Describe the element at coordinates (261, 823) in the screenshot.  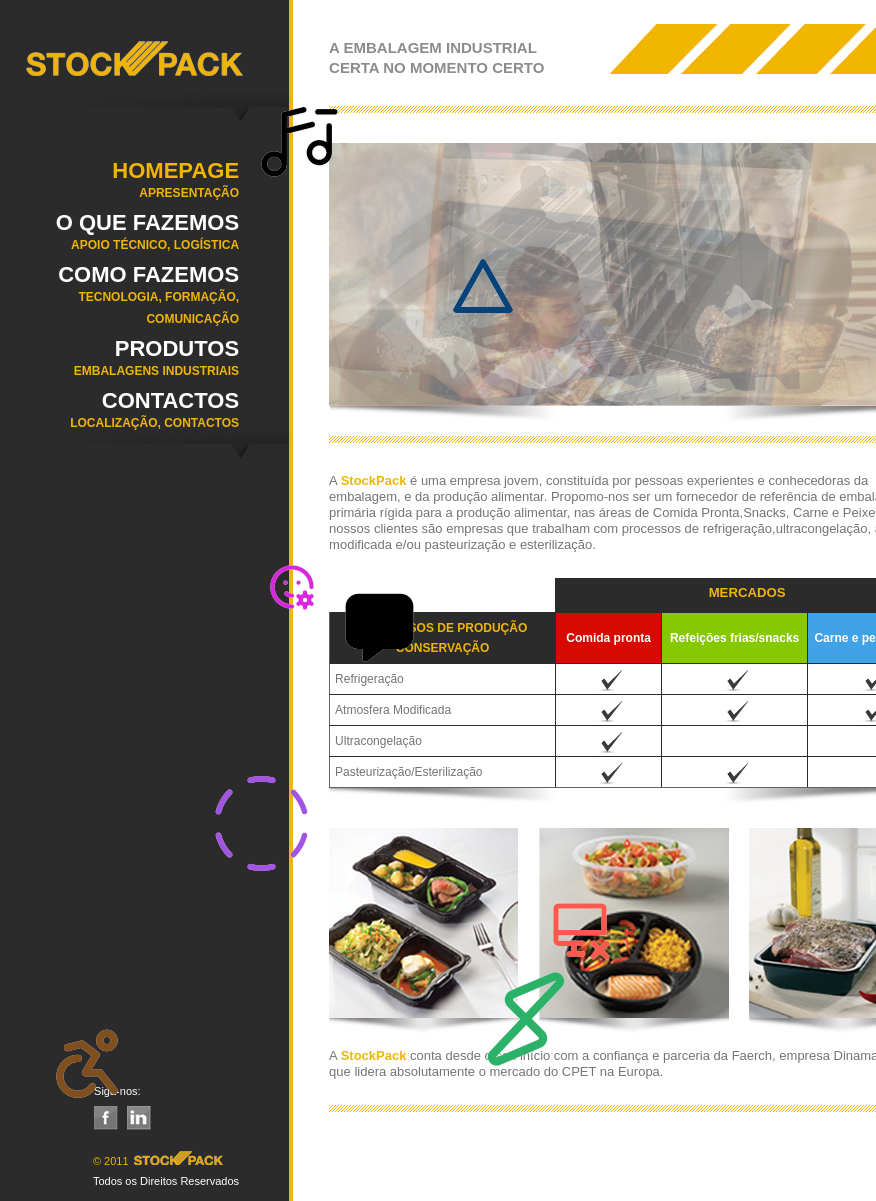
I see `indicates loading or processing in progress` at that location.